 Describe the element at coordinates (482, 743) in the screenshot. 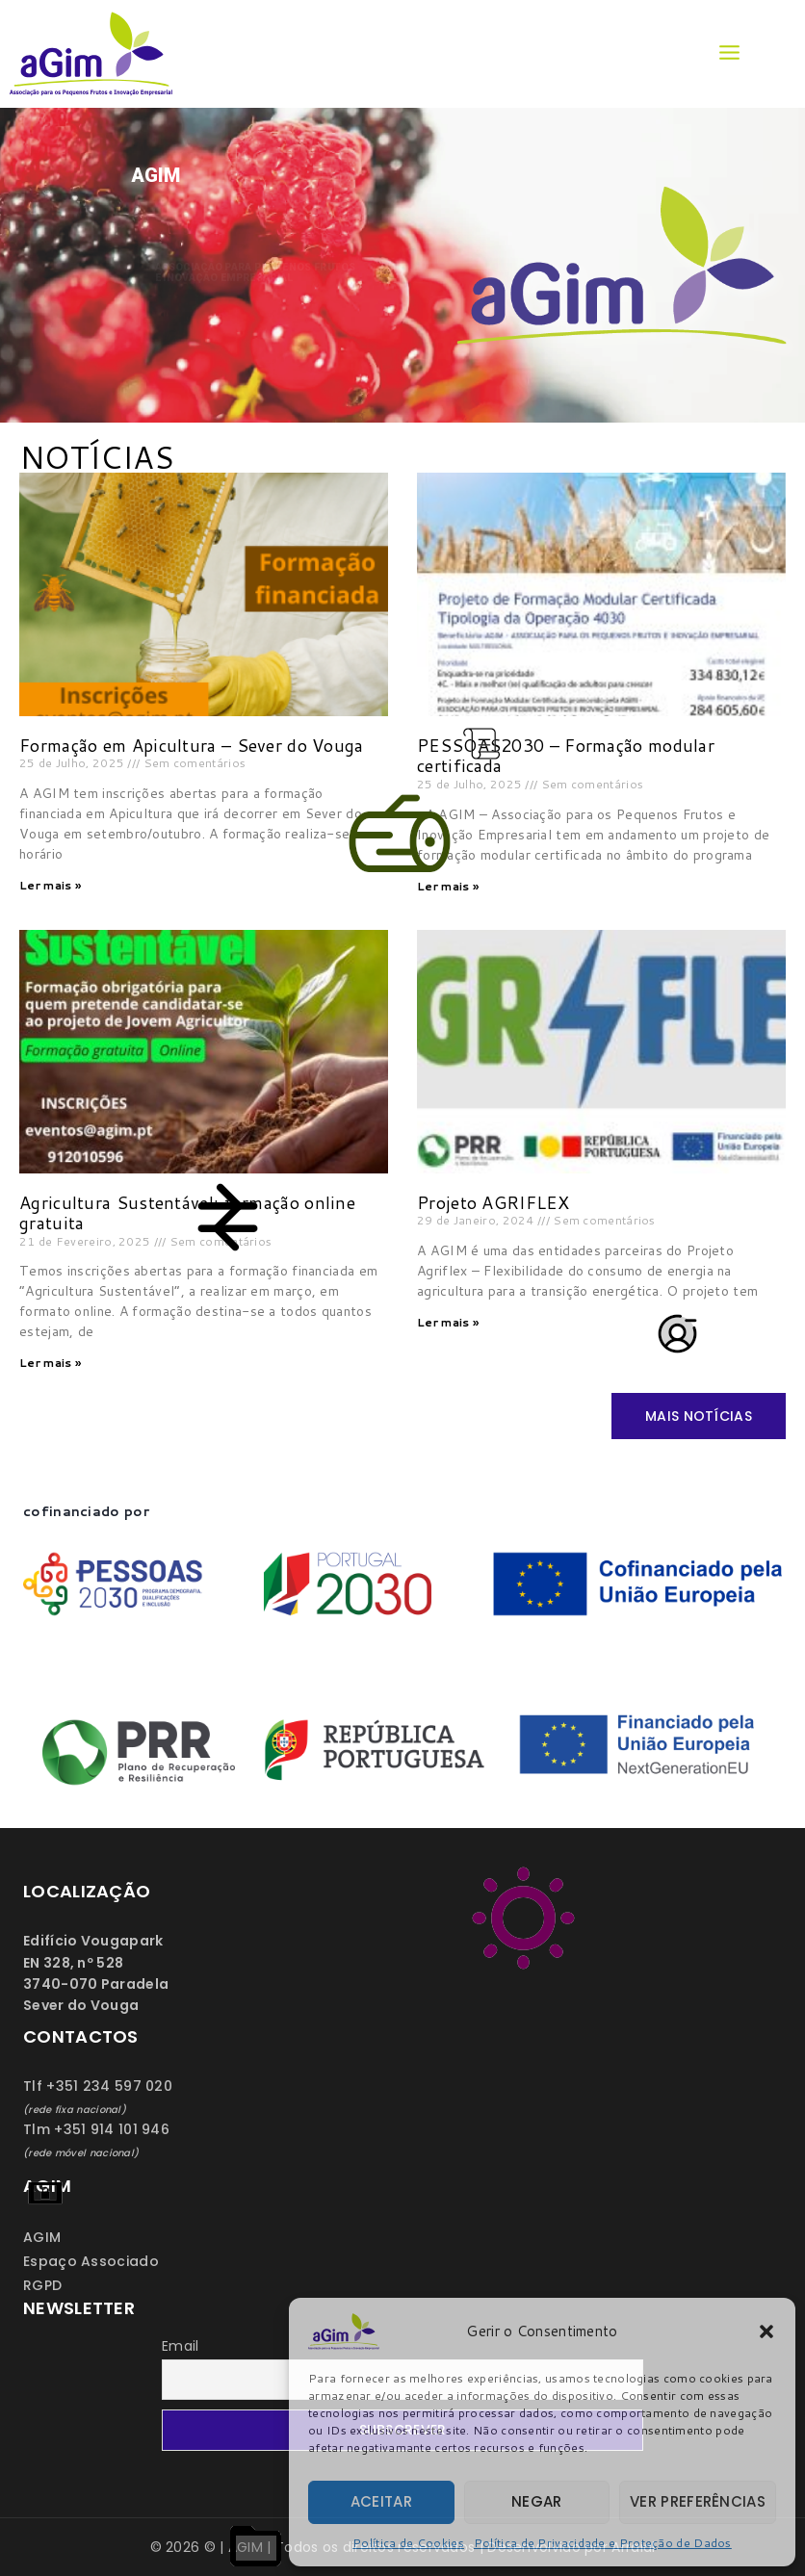

I see `view document or manuscript` at that location.